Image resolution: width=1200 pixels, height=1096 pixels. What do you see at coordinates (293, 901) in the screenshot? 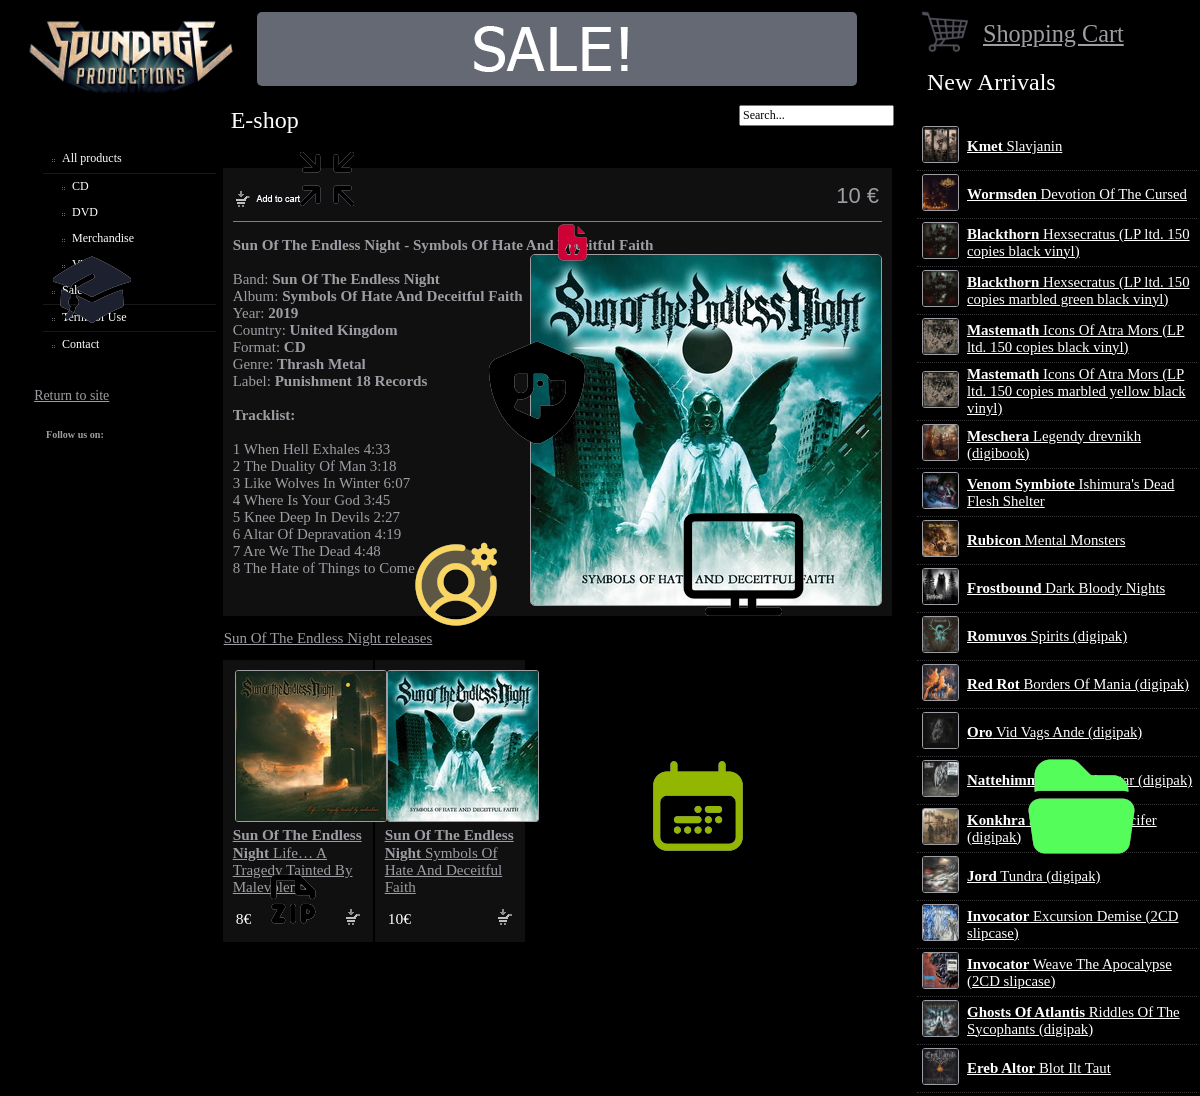
I see `compress files into a zip archive` at bounding box center [293, 901].